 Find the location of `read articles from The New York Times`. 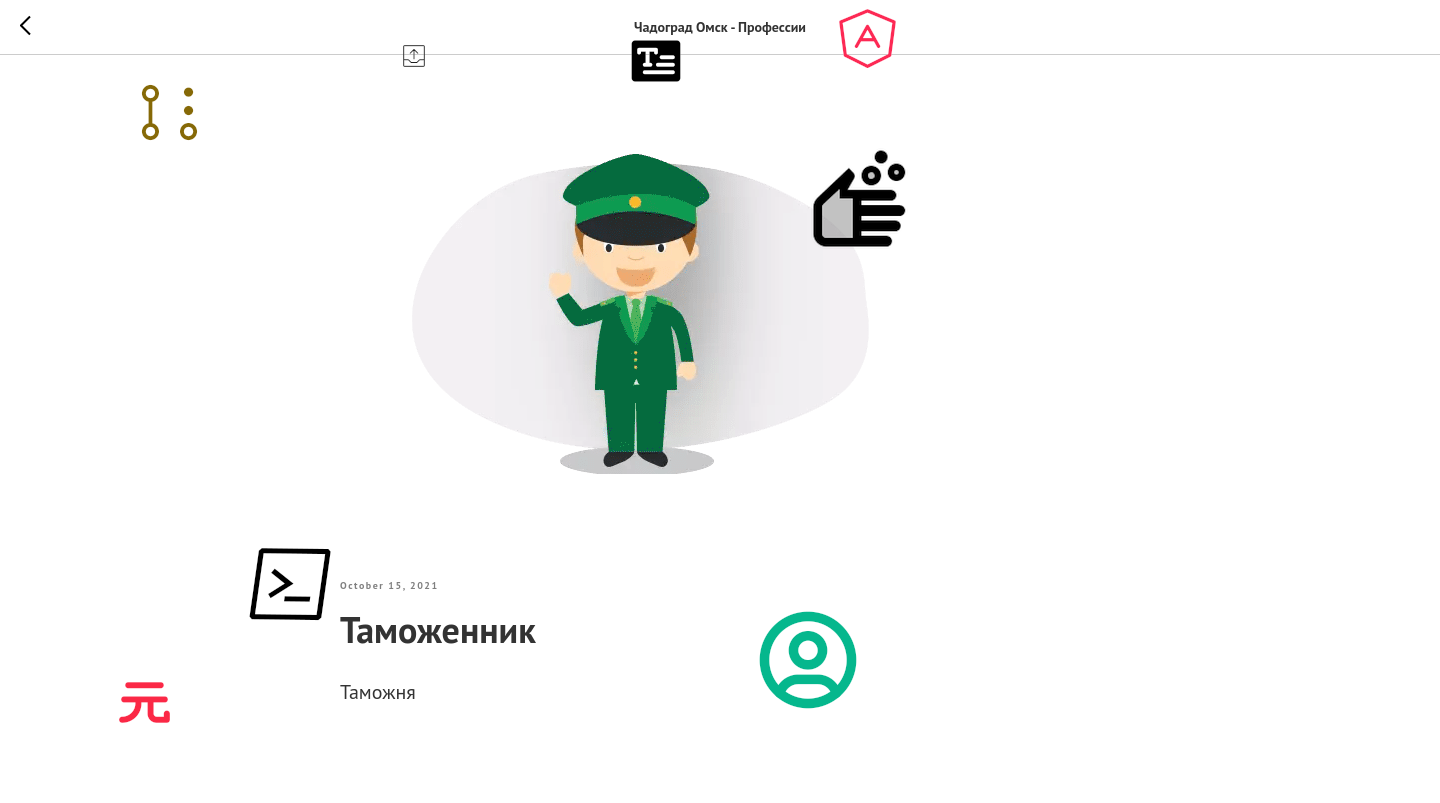

read articles from The New York Times is located at coordinates (656, 61).